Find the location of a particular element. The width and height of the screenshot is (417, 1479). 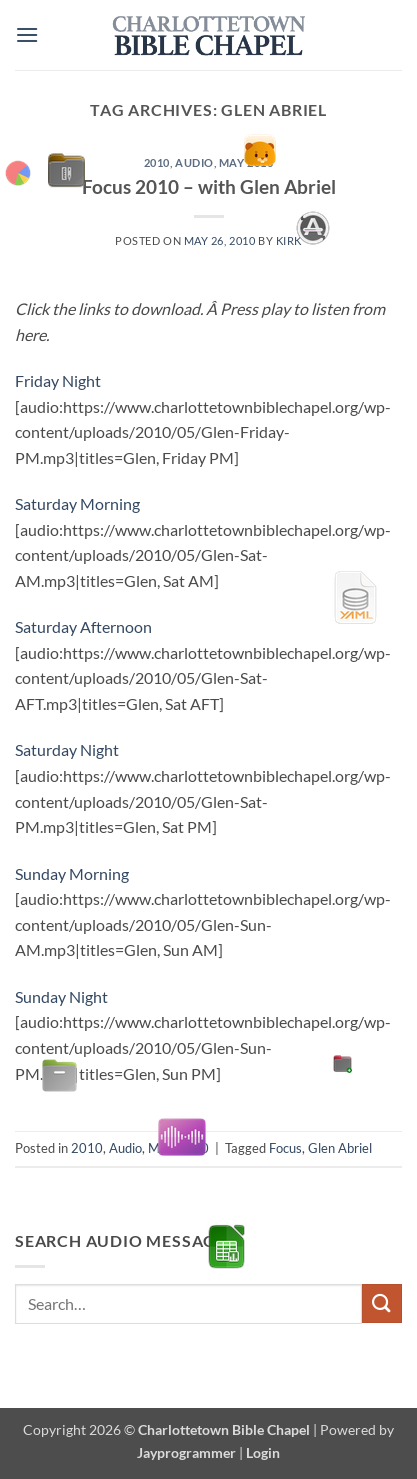

create a new folder is located at coordinates (342, 1063).